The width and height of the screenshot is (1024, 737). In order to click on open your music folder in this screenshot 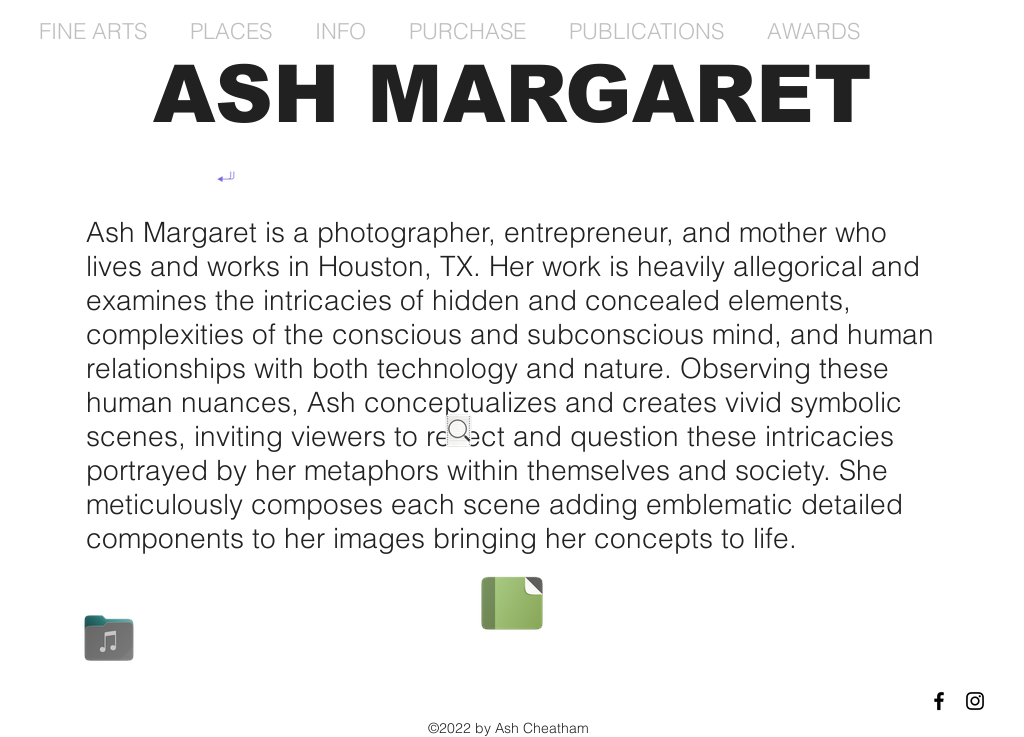, I will do `click(109, 638)`.